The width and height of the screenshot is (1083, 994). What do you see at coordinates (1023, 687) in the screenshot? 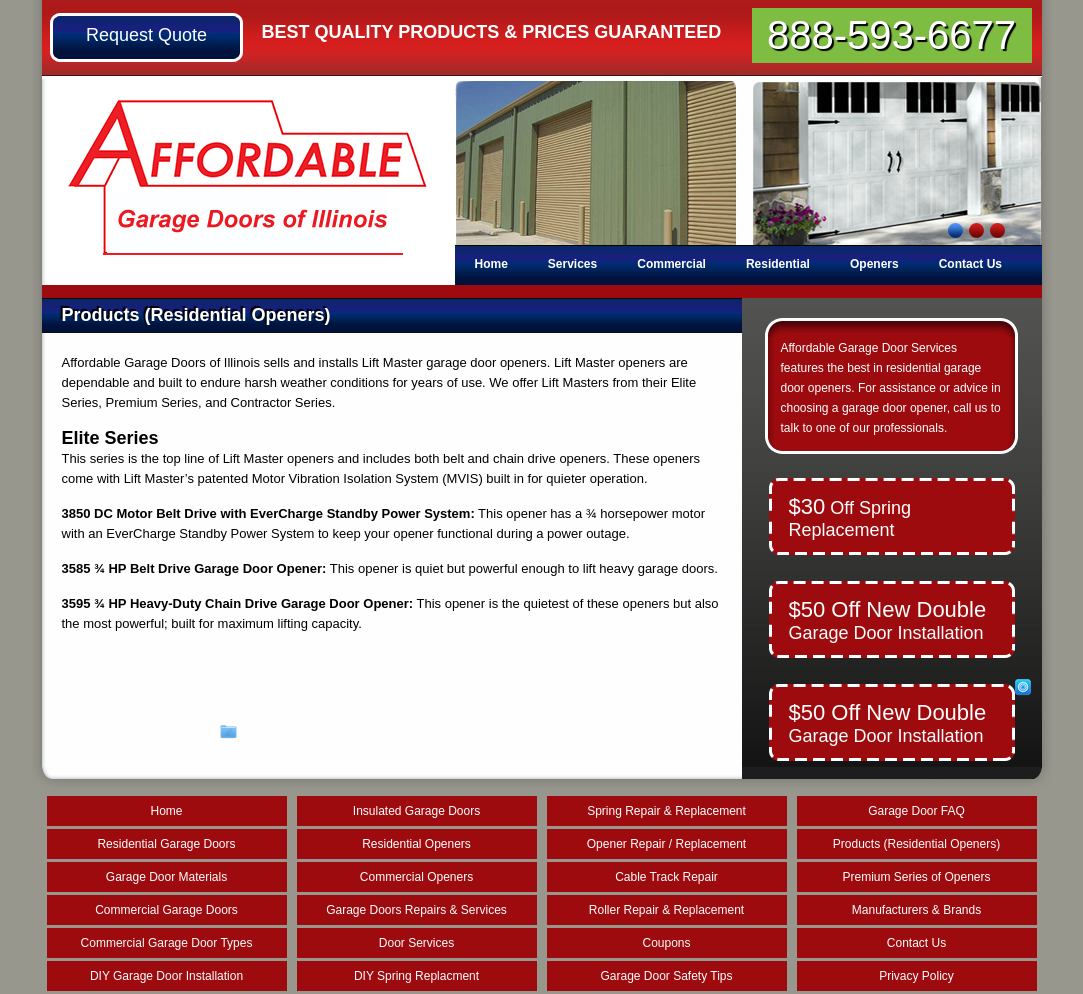
I see `open zen browser (twilight variant)` at bounding box center [1023, 687].